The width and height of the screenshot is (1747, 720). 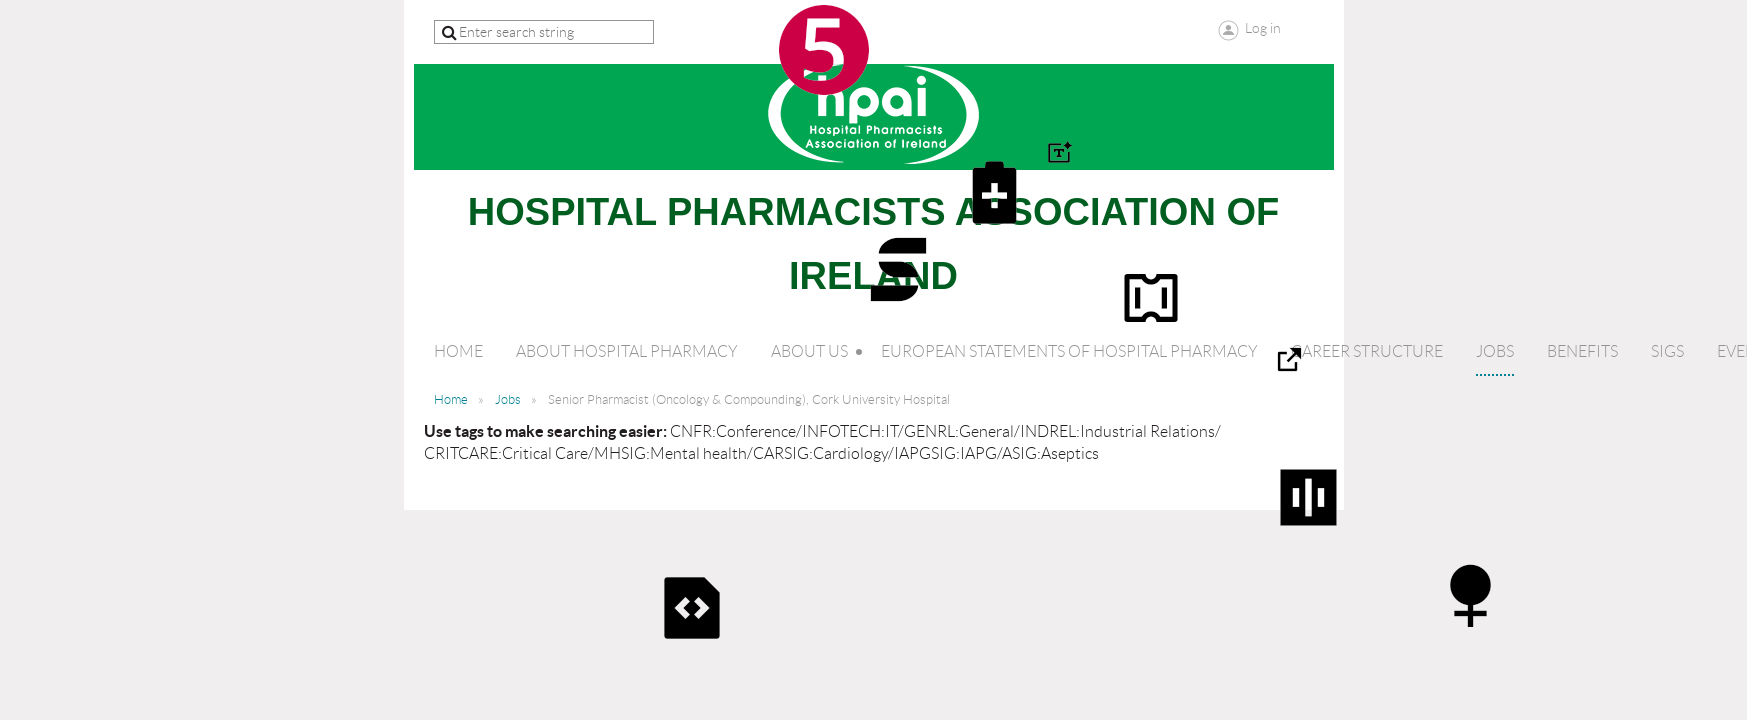 I want to click on sitrox brand logo, so click(x=898, y=269).